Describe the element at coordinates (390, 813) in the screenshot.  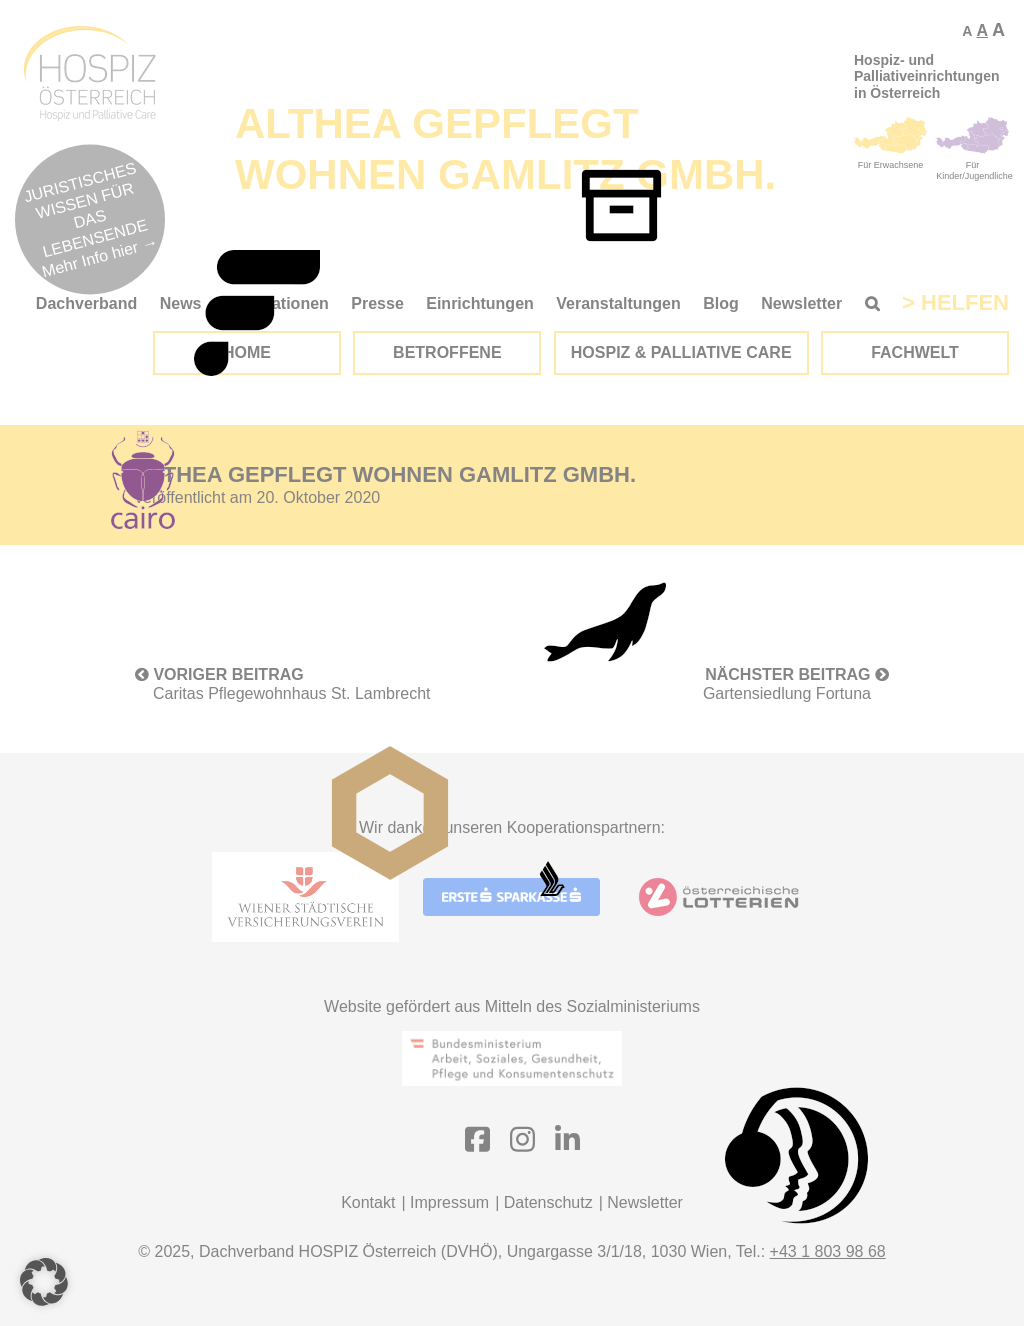
I see `Chainlink blockchain oracle network logo` at that location.